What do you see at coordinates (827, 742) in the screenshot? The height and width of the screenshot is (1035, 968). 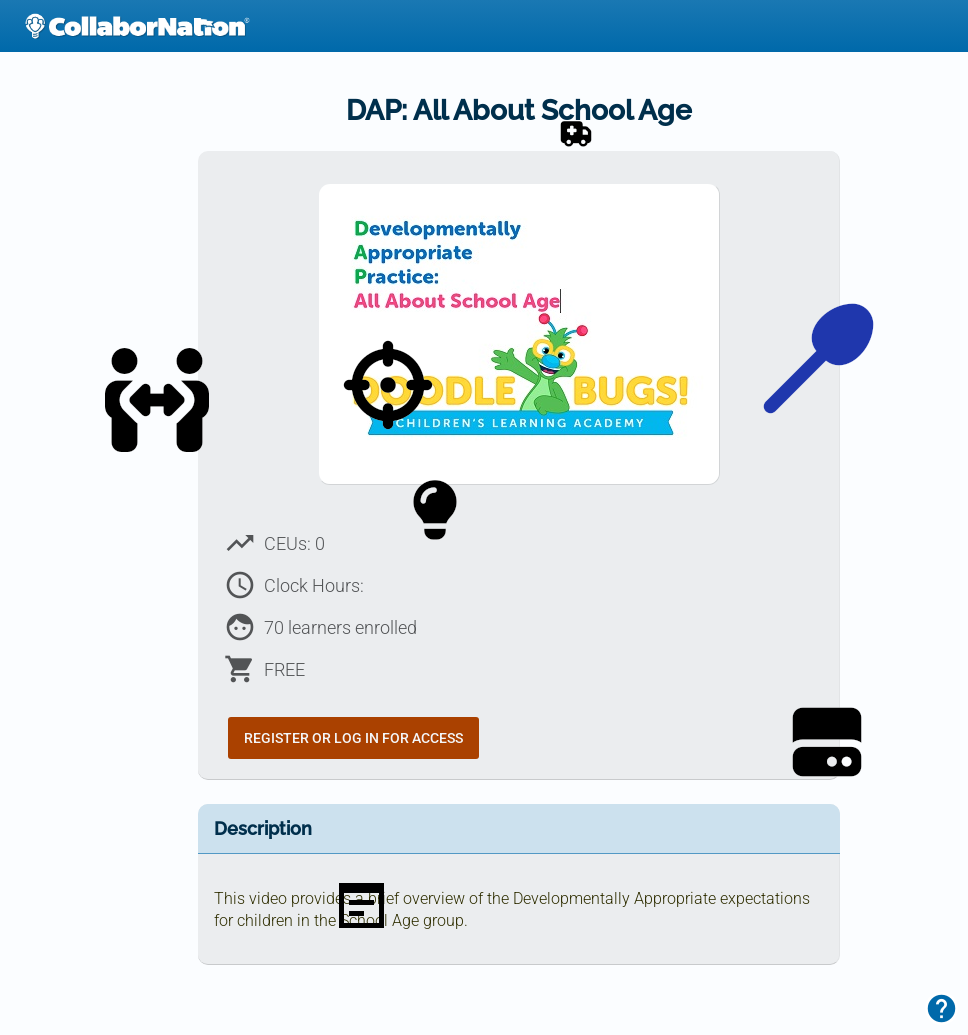 I see `access storage or hard drive settings` at bounding box center [827, 742].